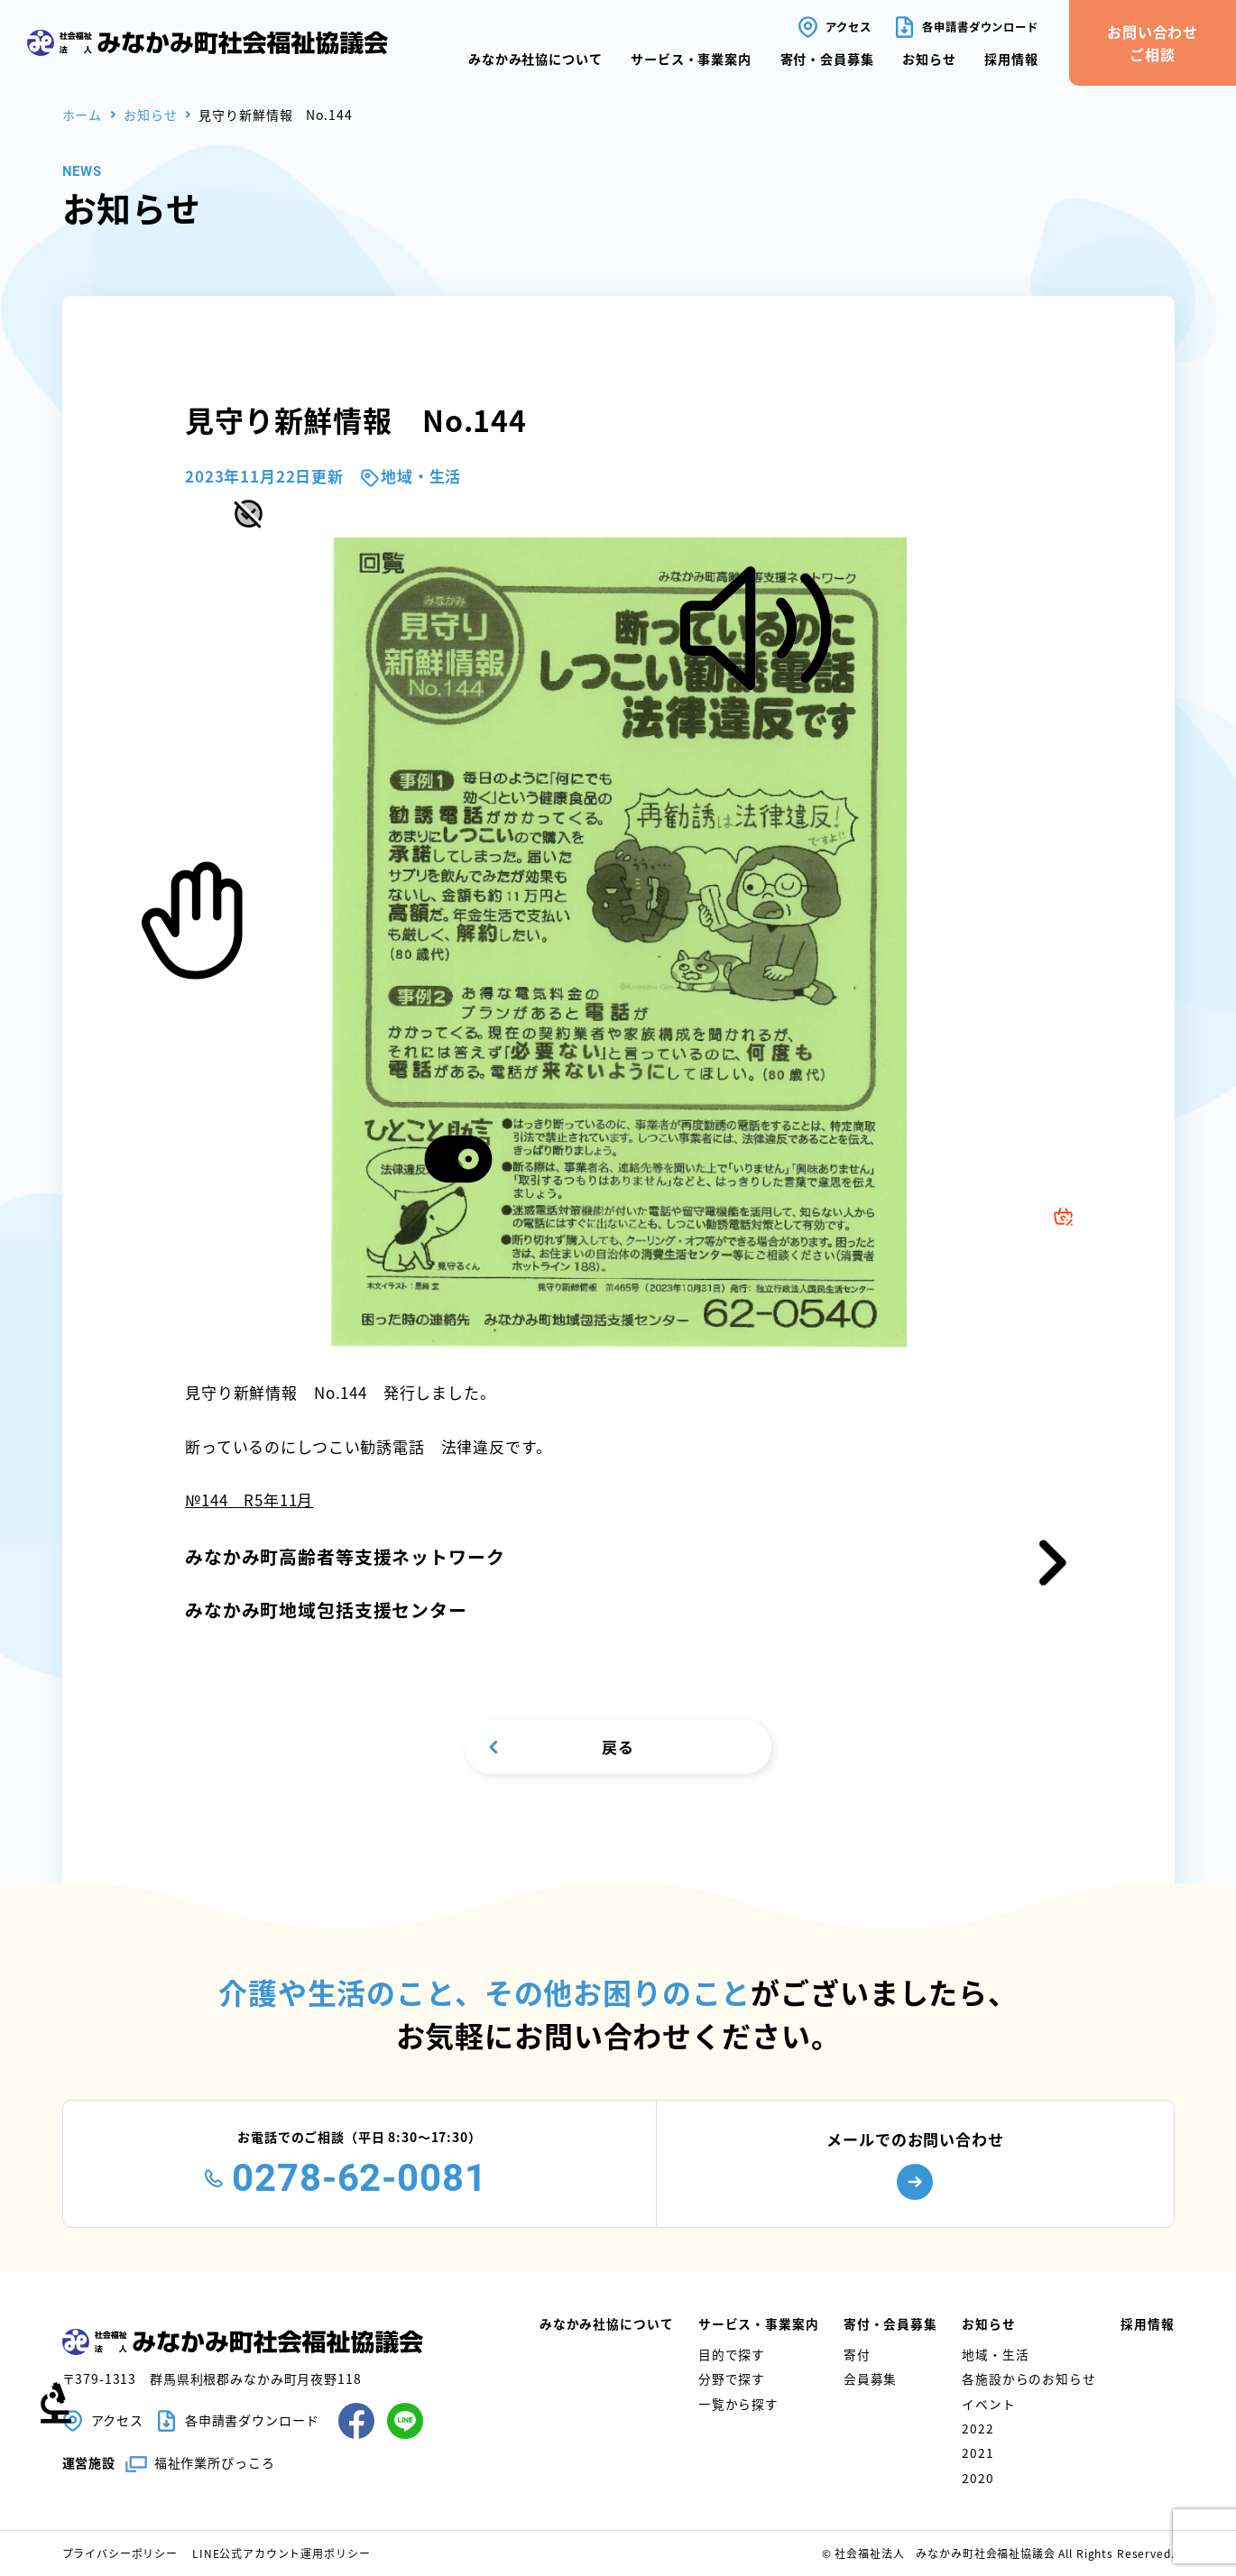  I want to click on unmute audio or turn sound on, so click(755, 628).